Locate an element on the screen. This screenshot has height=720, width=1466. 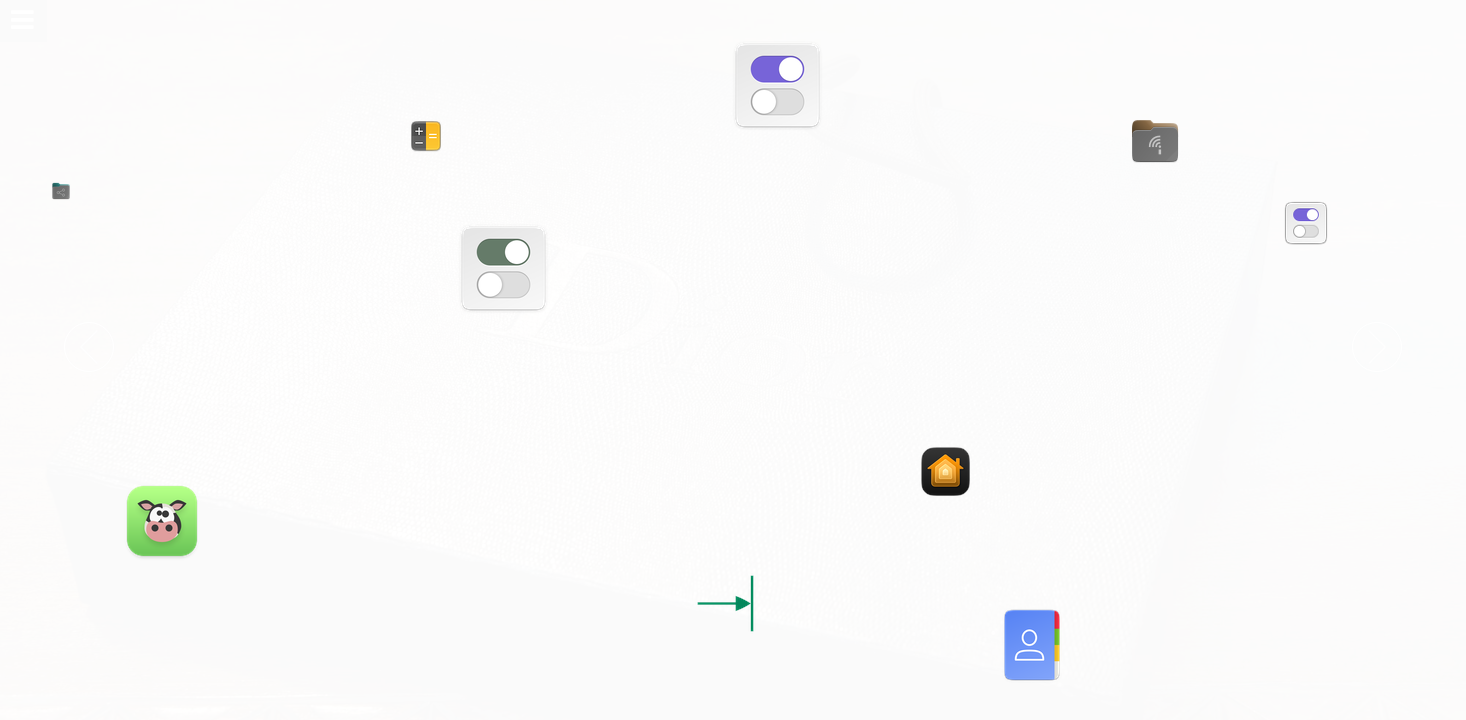
access your public shared folder is located at coordinates (61, 191).